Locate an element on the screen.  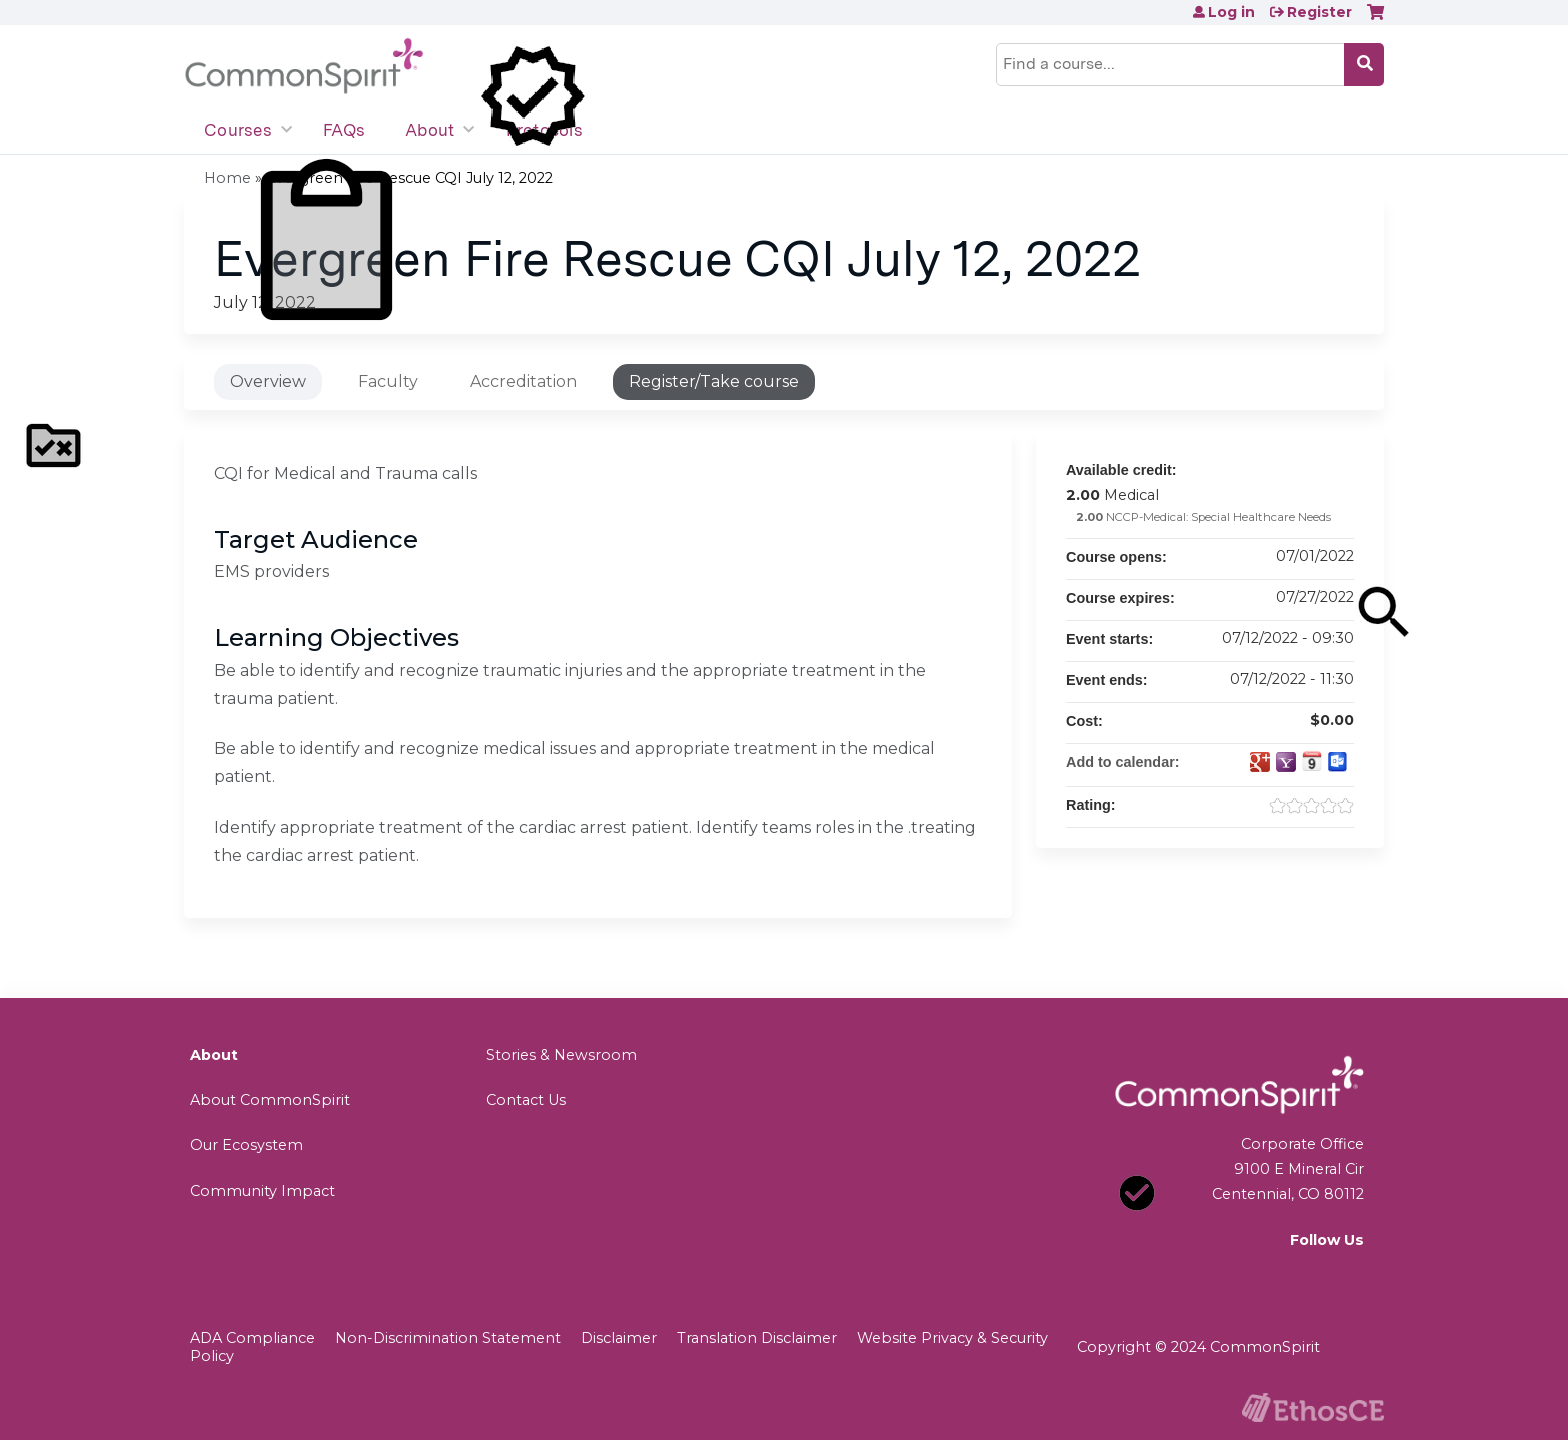
access clipboard contents is located at coordinates (326, 242).